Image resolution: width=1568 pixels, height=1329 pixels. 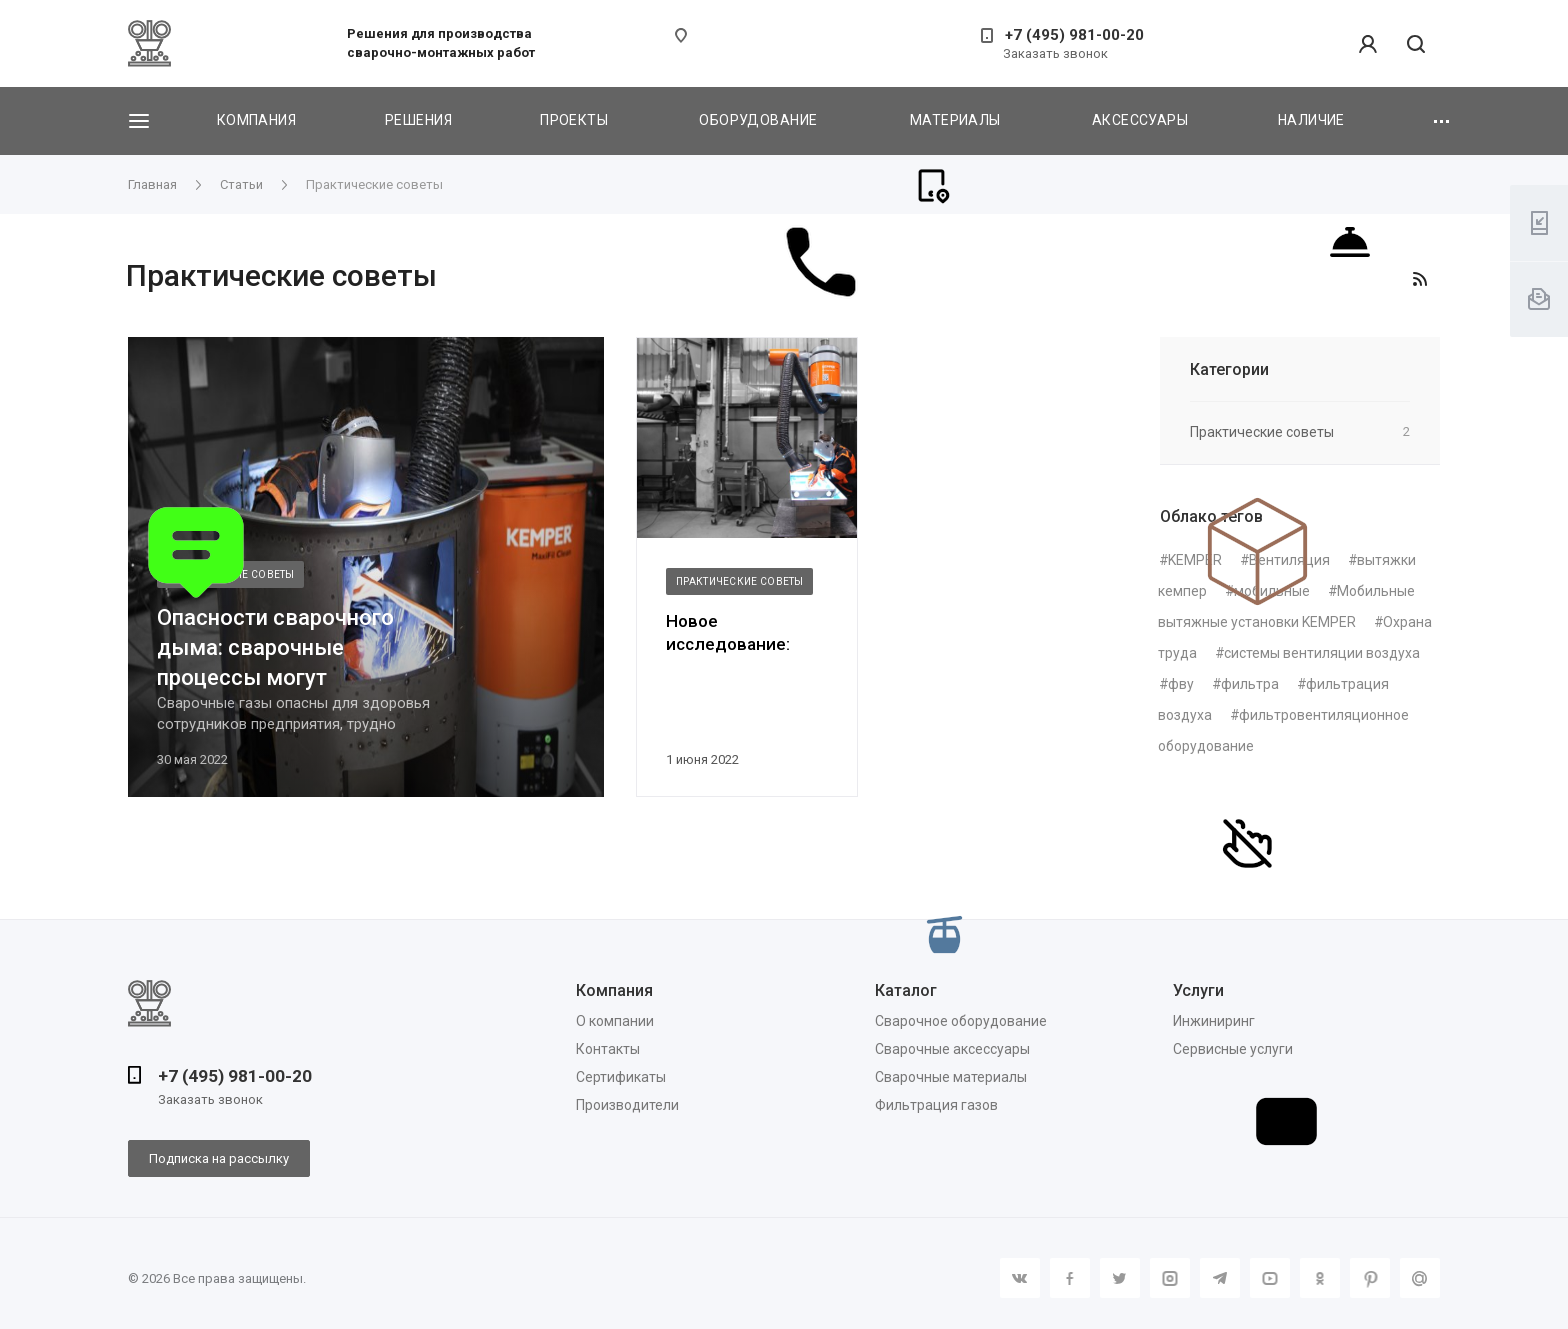 What do you see at coordinates (196, 550) in the screenshot?
I see `open messaging or chat` at bounding box center [196, 550].